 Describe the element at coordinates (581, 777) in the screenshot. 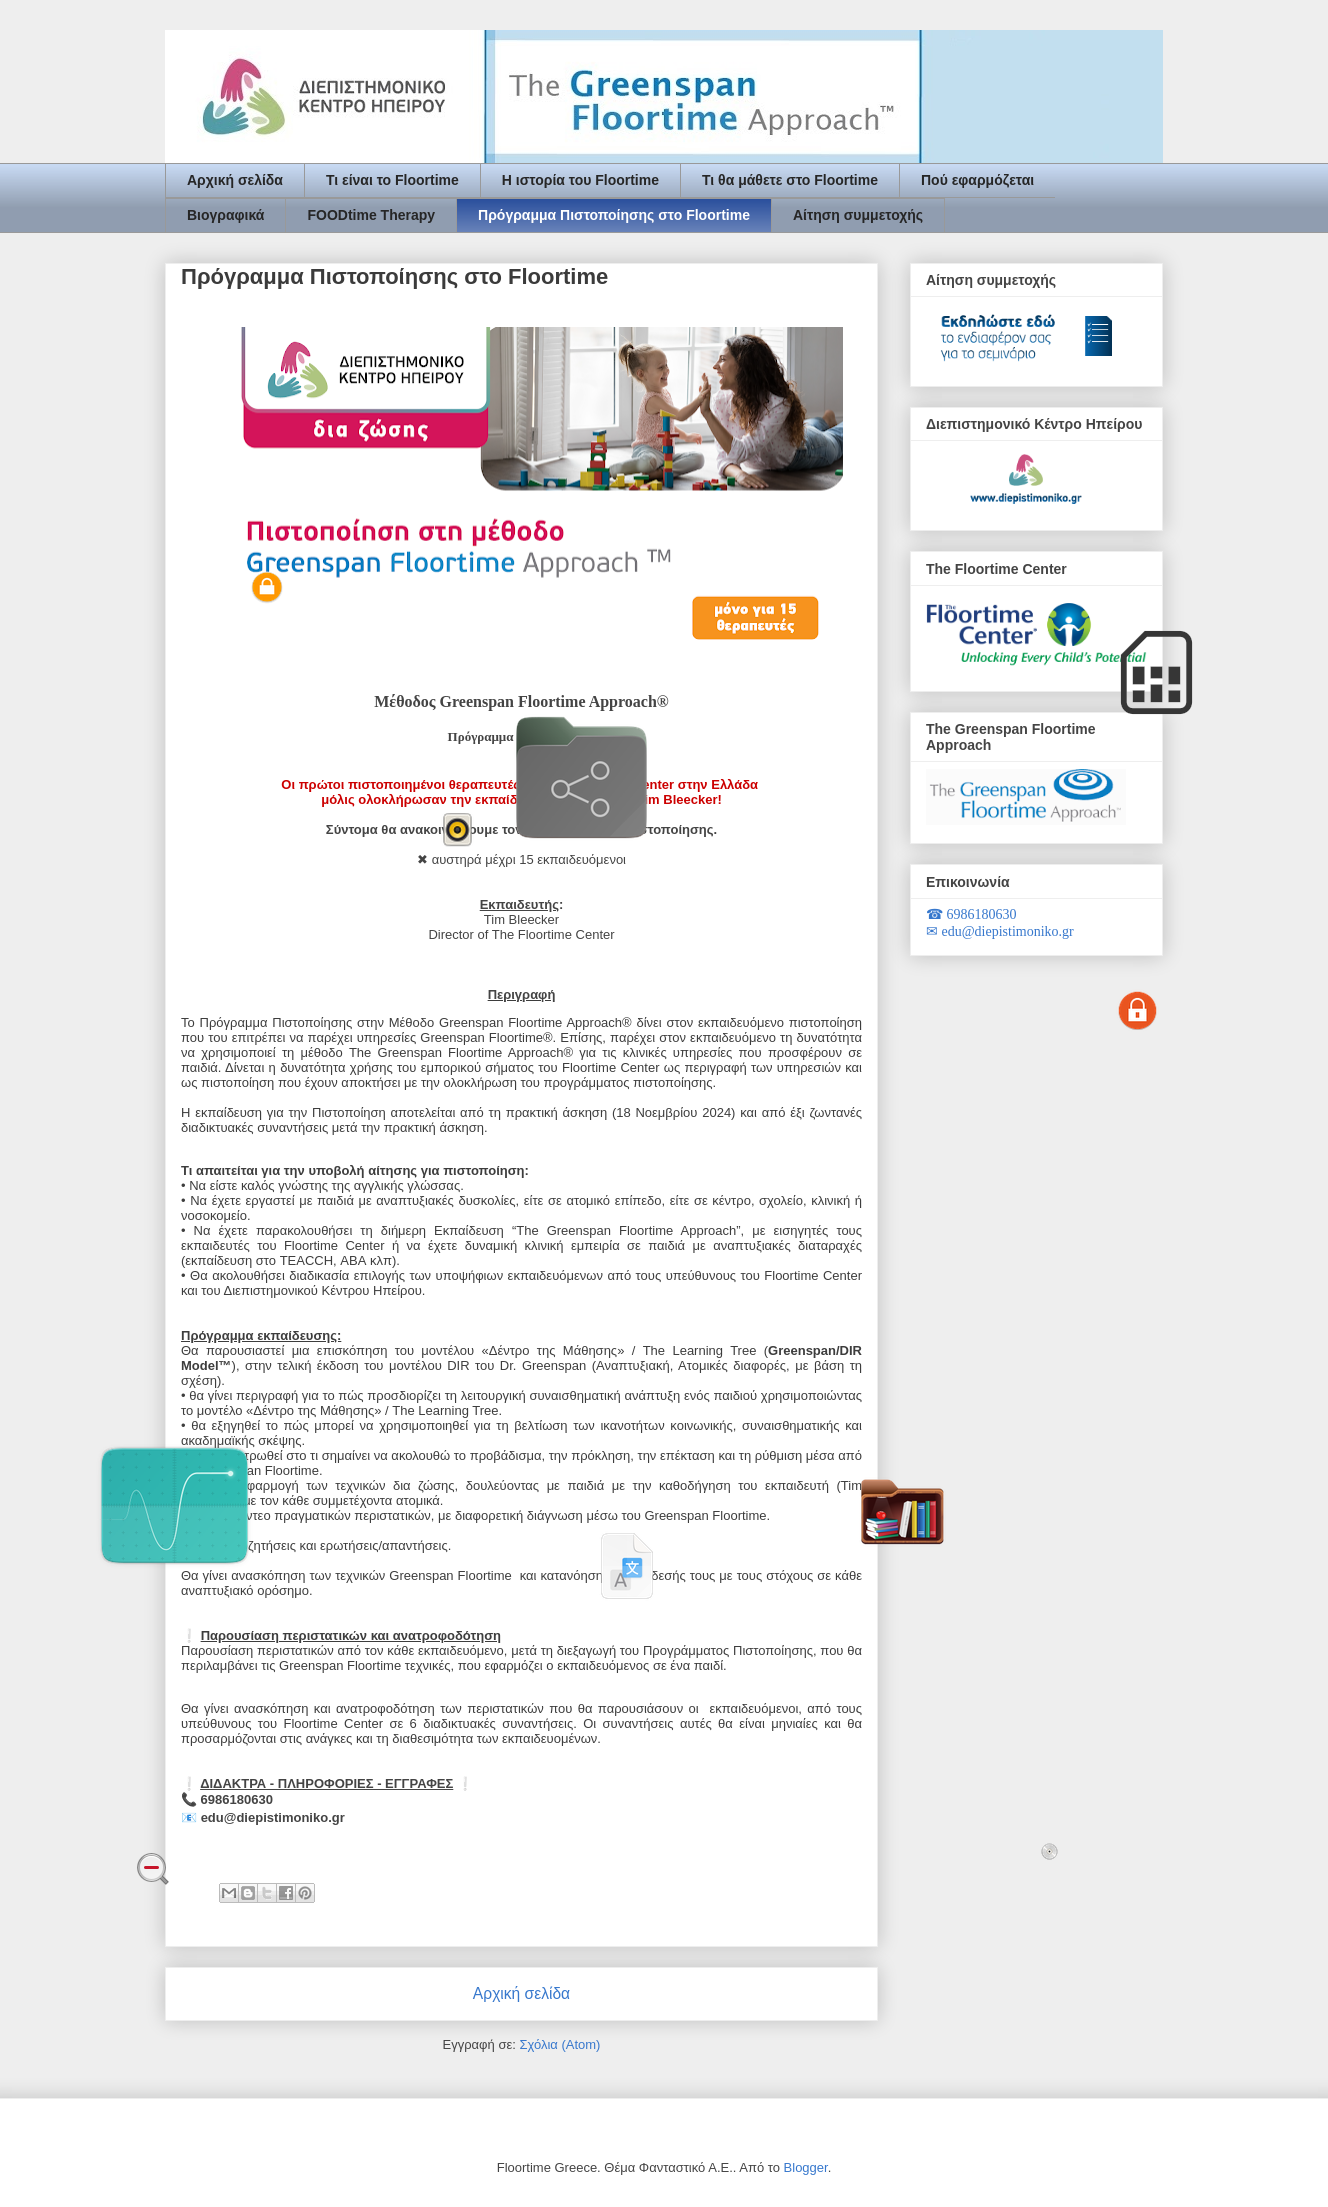

I see `open your public shared folder` at that location.